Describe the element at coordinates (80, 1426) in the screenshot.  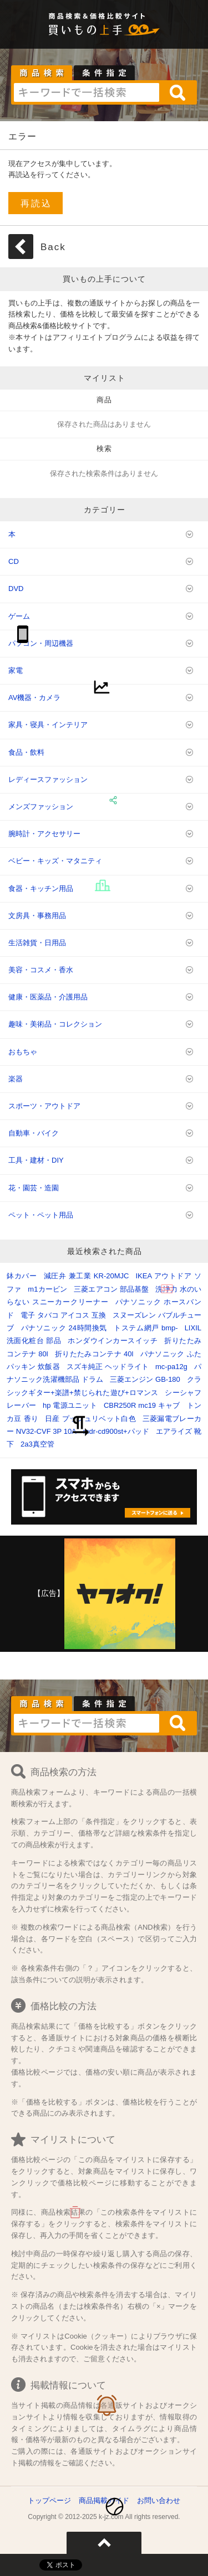
I see `set text direction to left-to-right` at that location.